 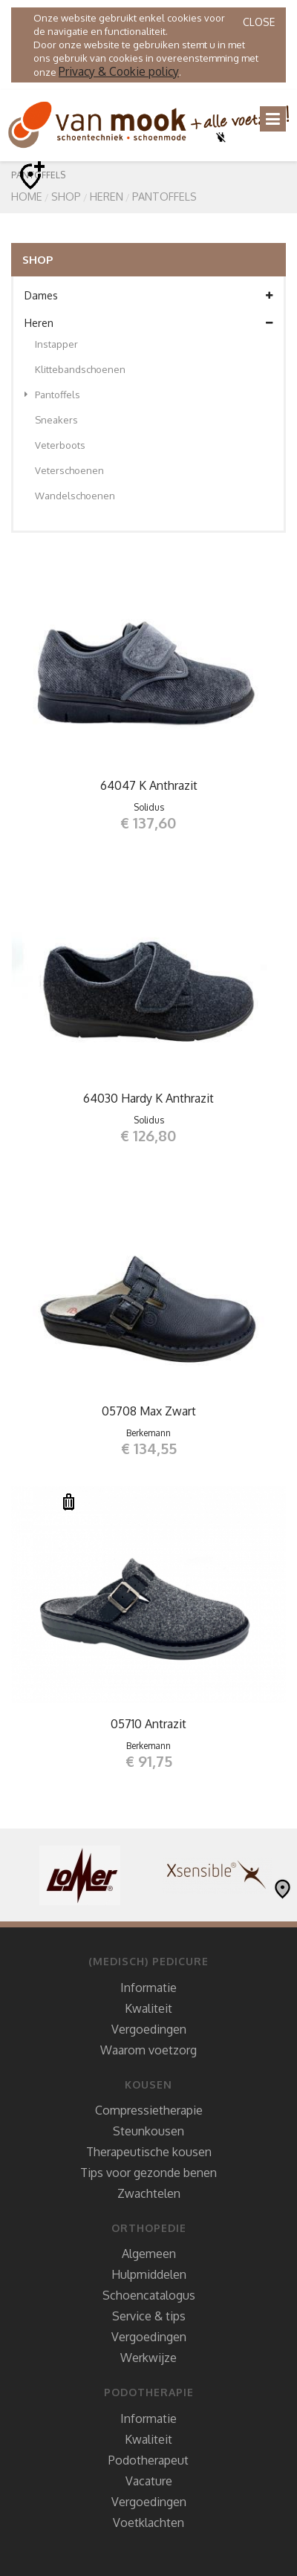 I want to click on view or select a location on the map, so click(x=282, y=1889).